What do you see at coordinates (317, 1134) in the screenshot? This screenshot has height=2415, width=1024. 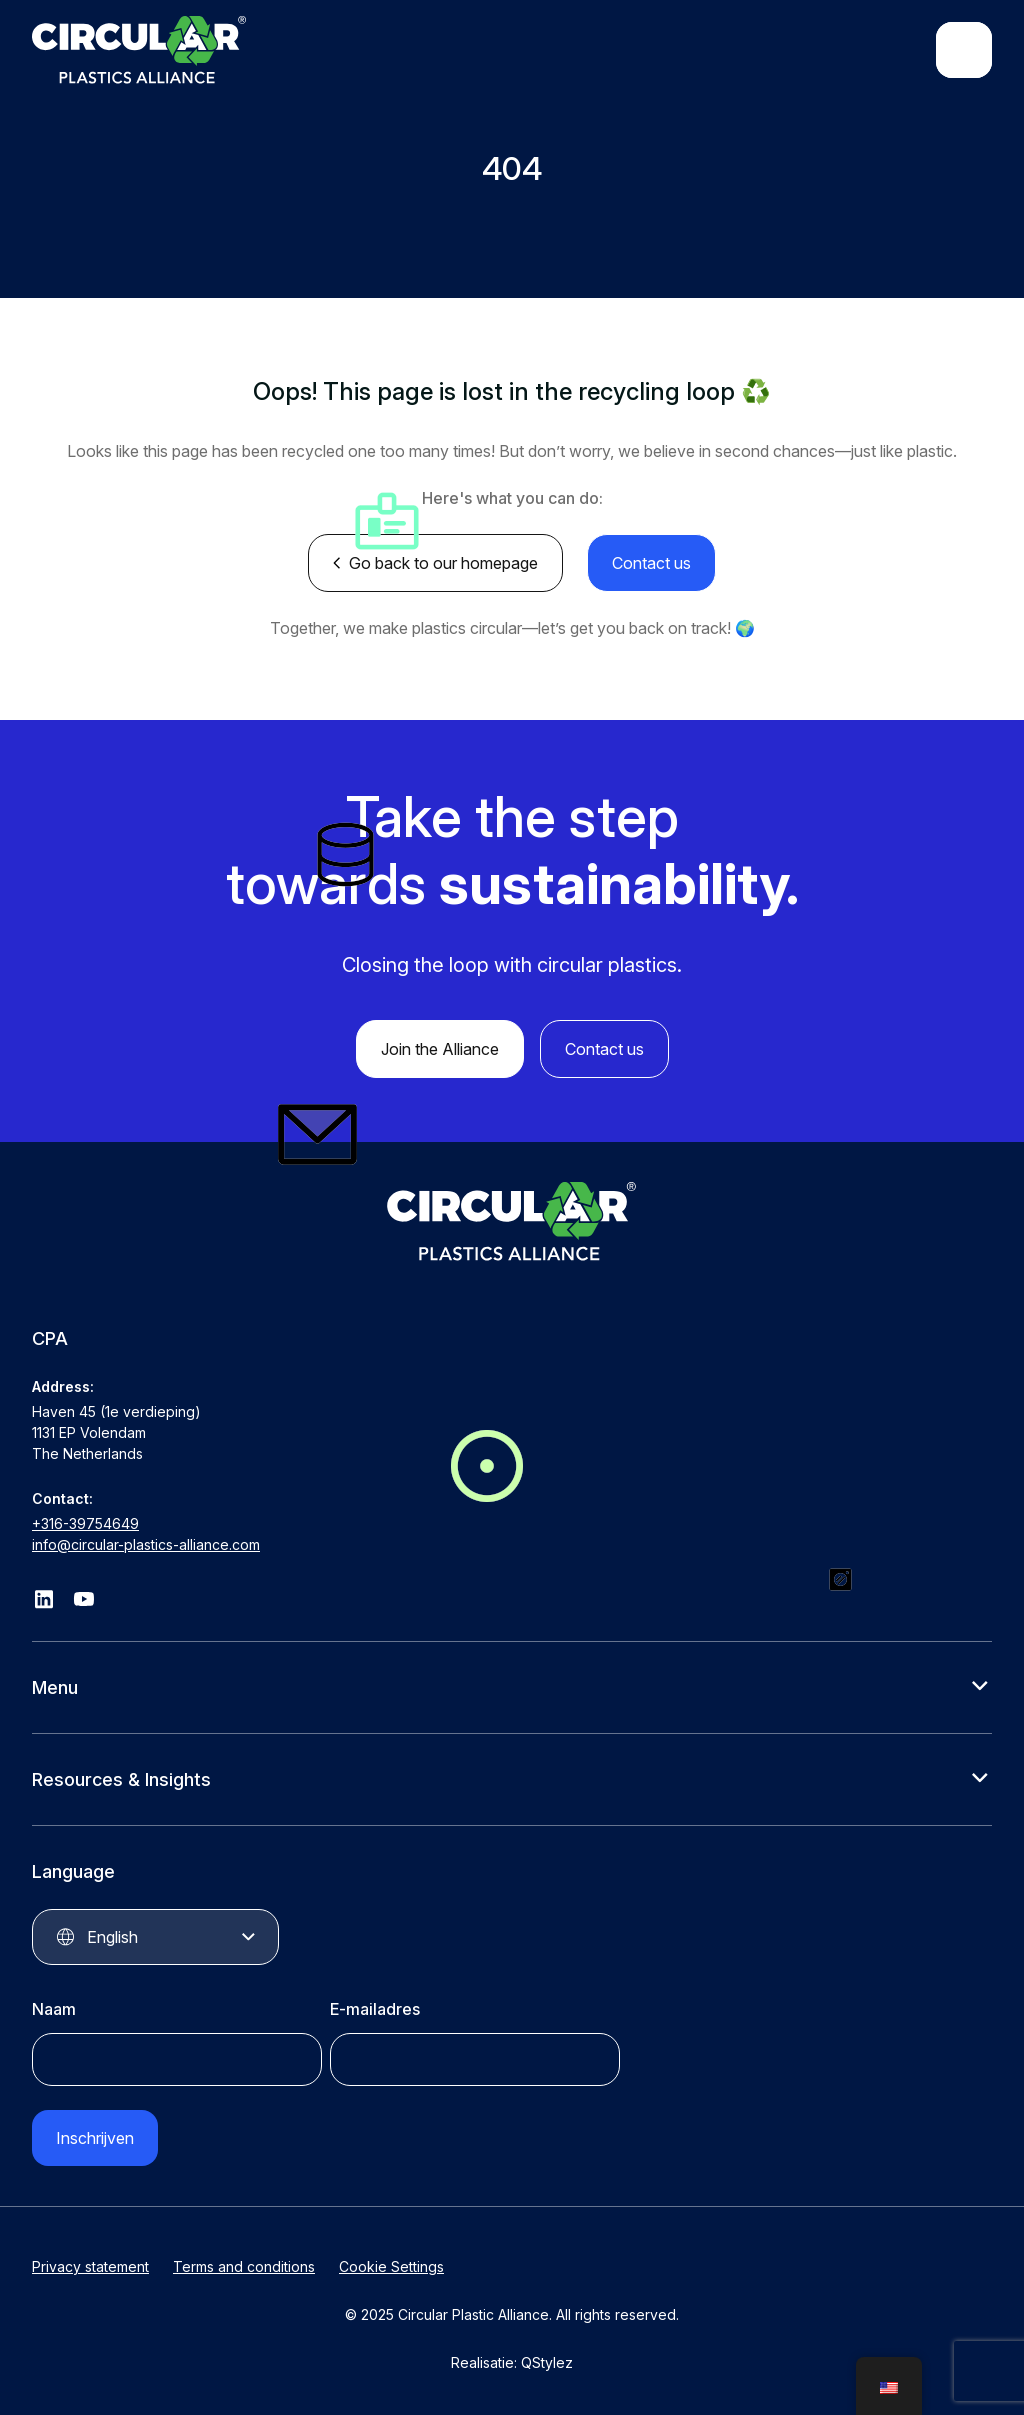 I see `open your inbox or email` at bounding box center [317, 1134].